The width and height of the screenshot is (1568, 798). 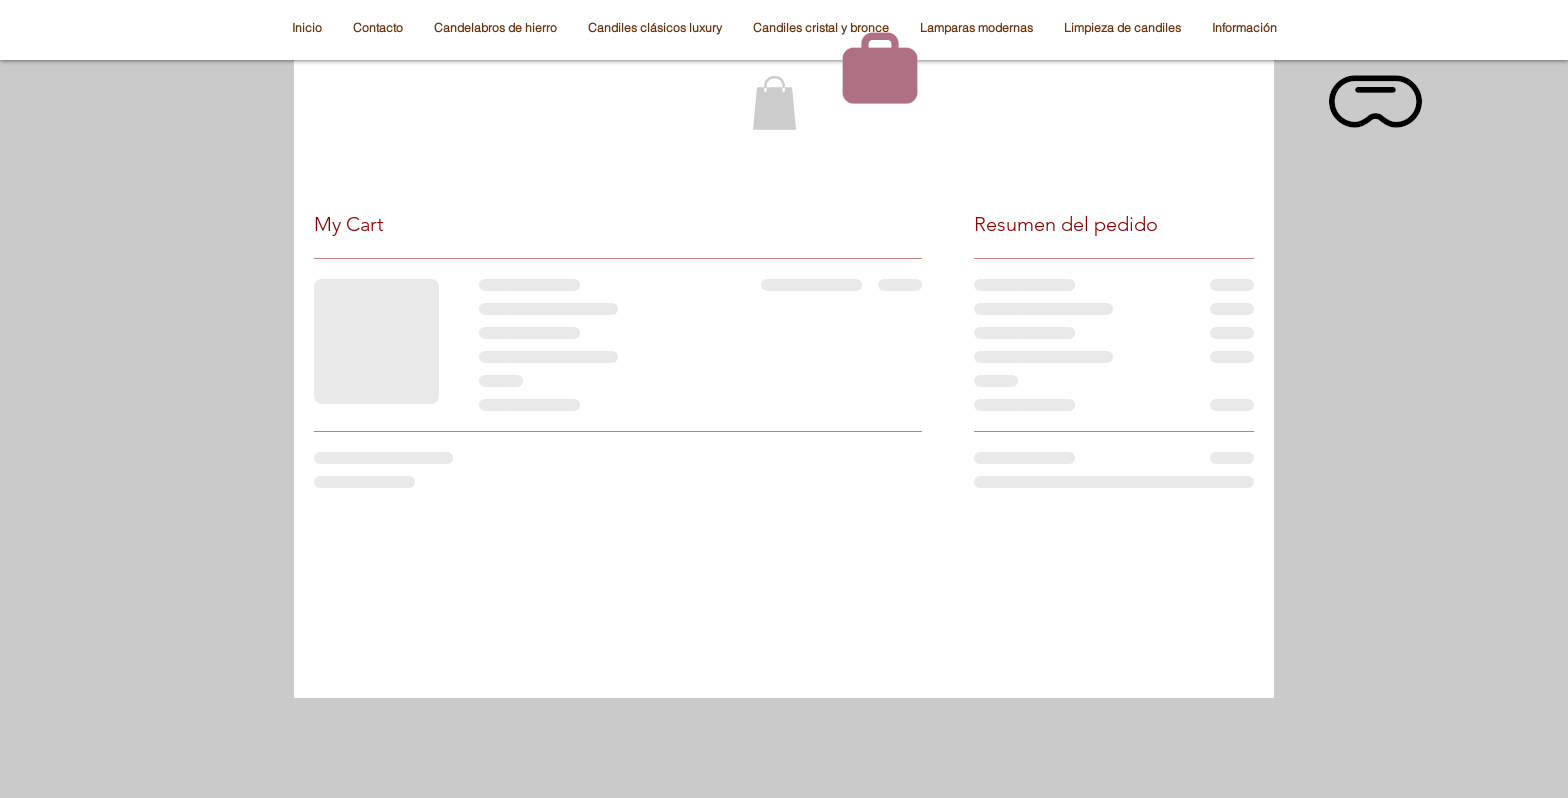 What do you see at coordinates (880, 70) in the screenshot?
I see `access work or business files` at bounding box center [880, 70].